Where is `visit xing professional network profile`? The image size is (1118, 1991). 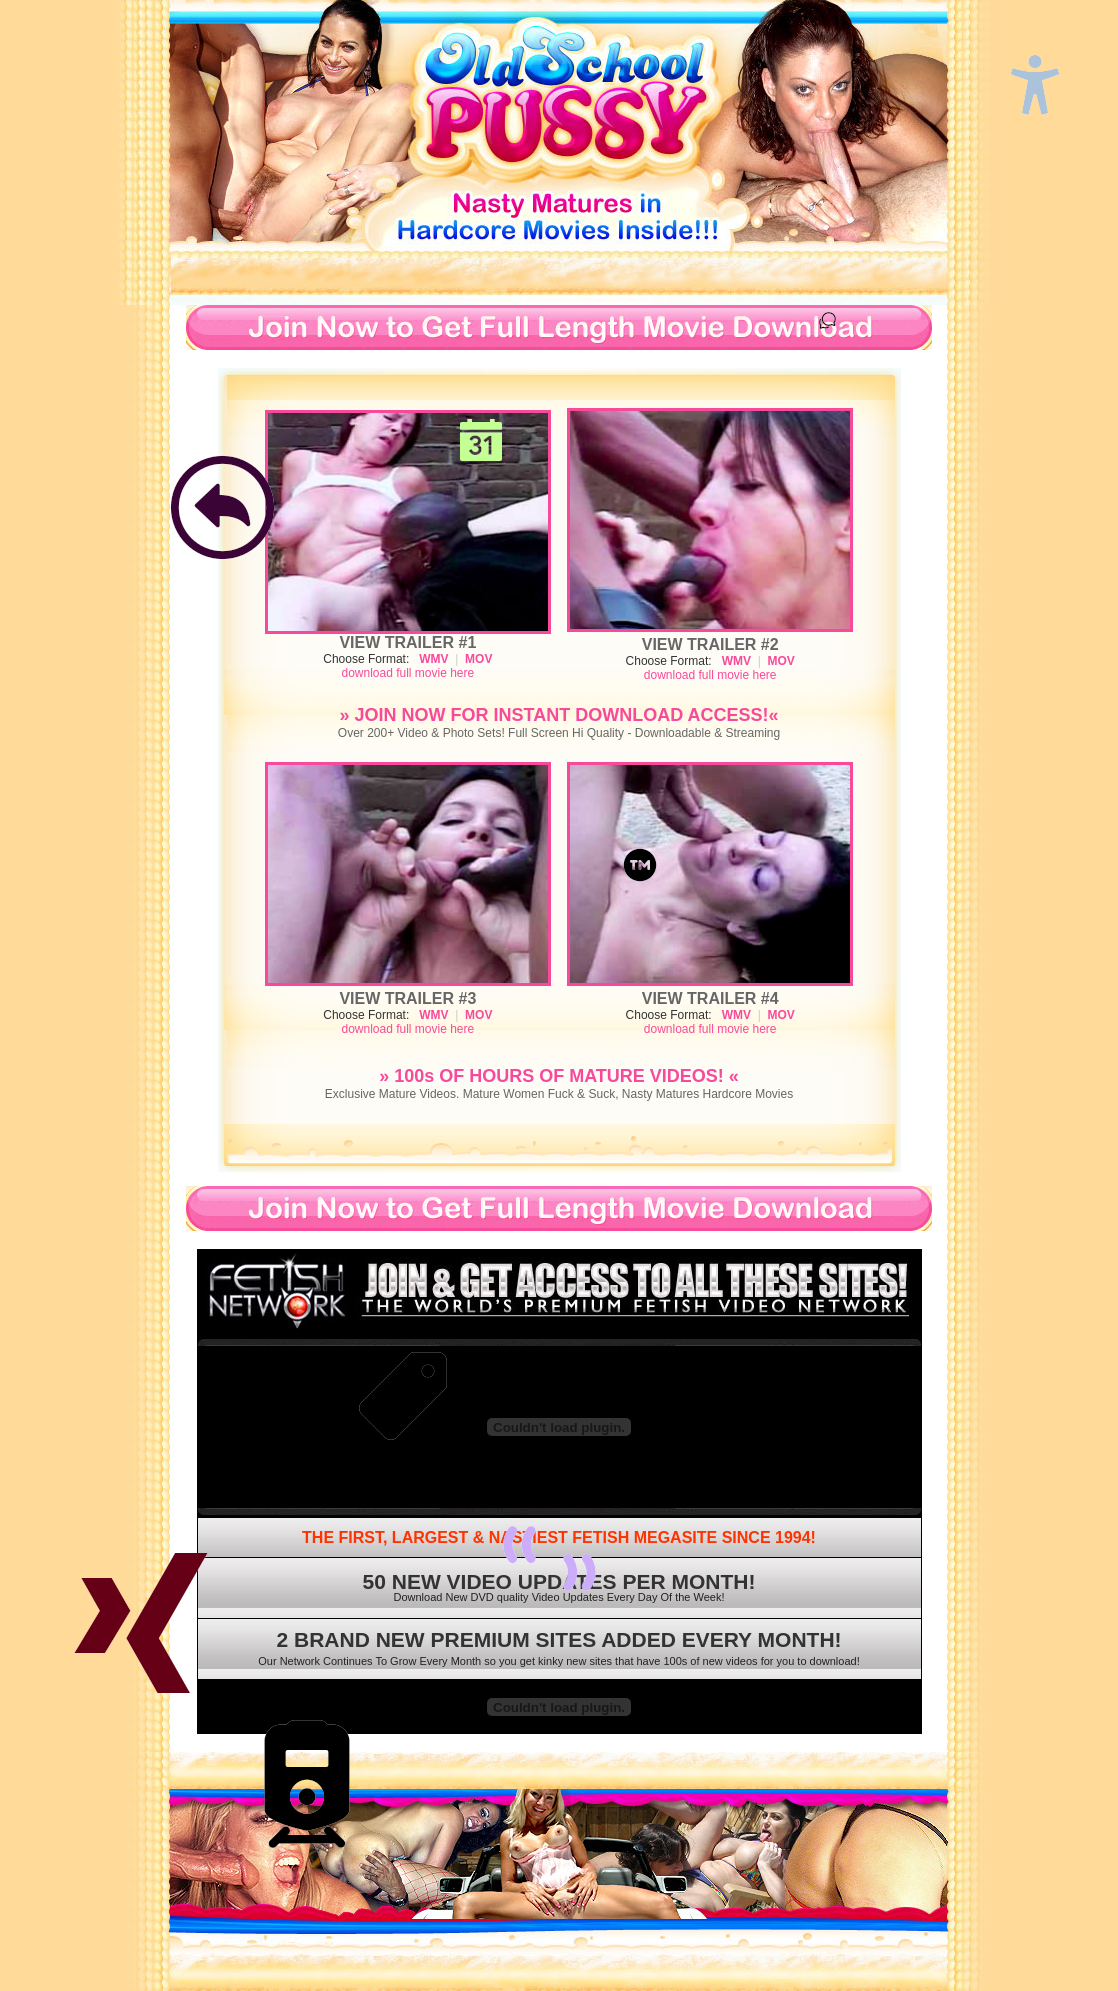 visit xing professional network profile is located at coordinates (141, 1623).